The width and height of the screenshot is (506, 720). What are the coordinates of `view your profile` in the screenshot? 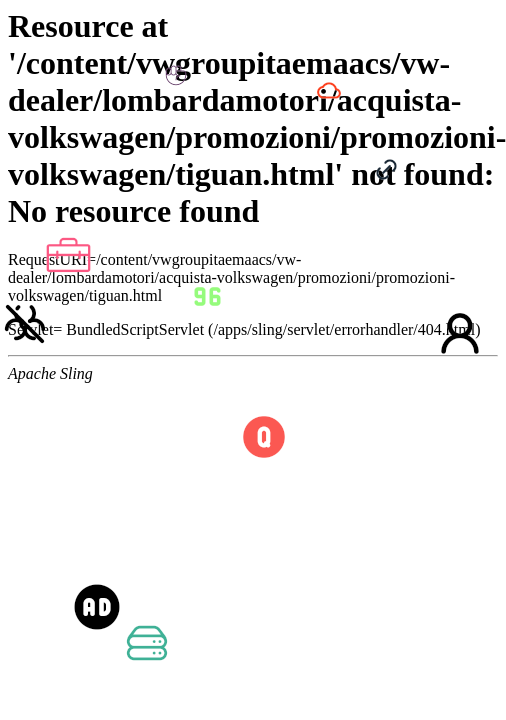 It's located at (460, 335).